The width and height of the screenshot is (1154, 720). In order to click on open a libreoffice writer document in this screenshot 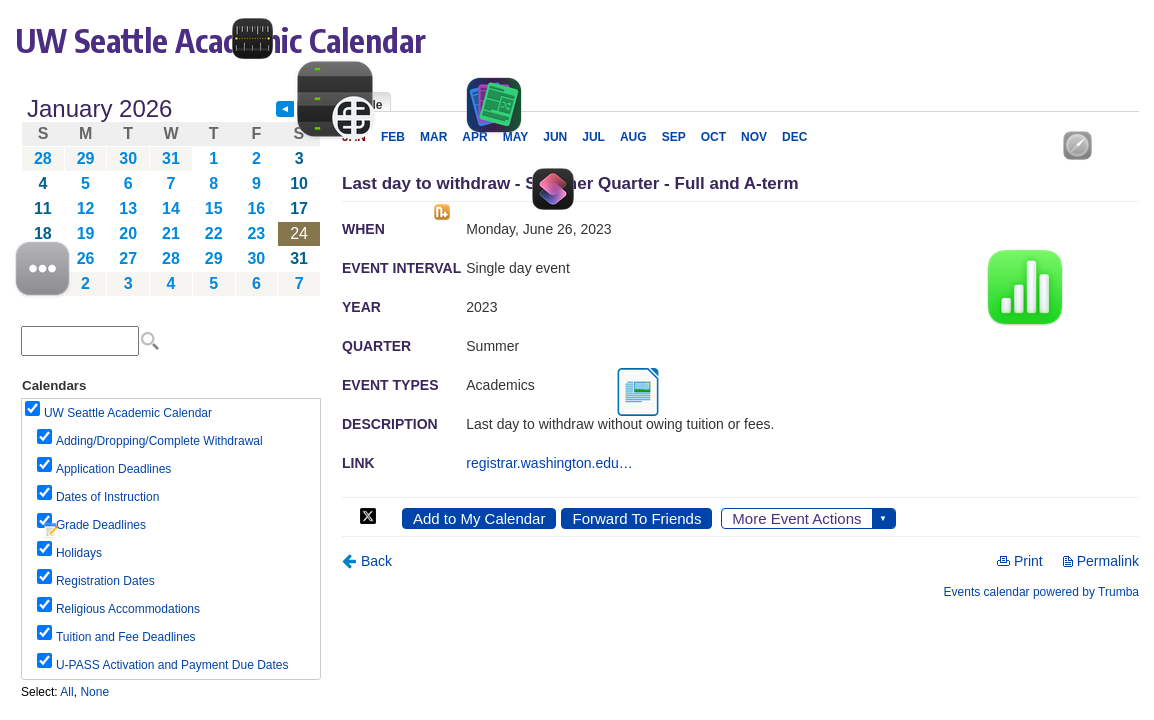, I will do `click(638, 392)`.